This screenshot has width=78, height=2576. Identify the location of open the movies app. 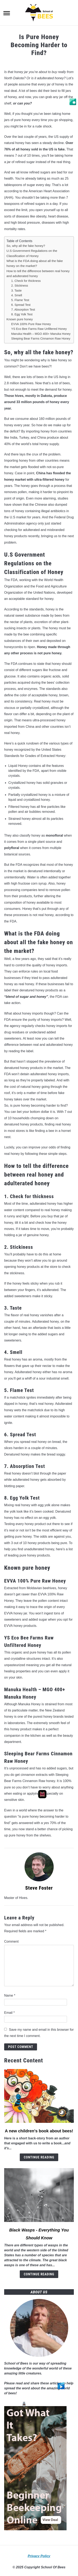
(61, 2386).